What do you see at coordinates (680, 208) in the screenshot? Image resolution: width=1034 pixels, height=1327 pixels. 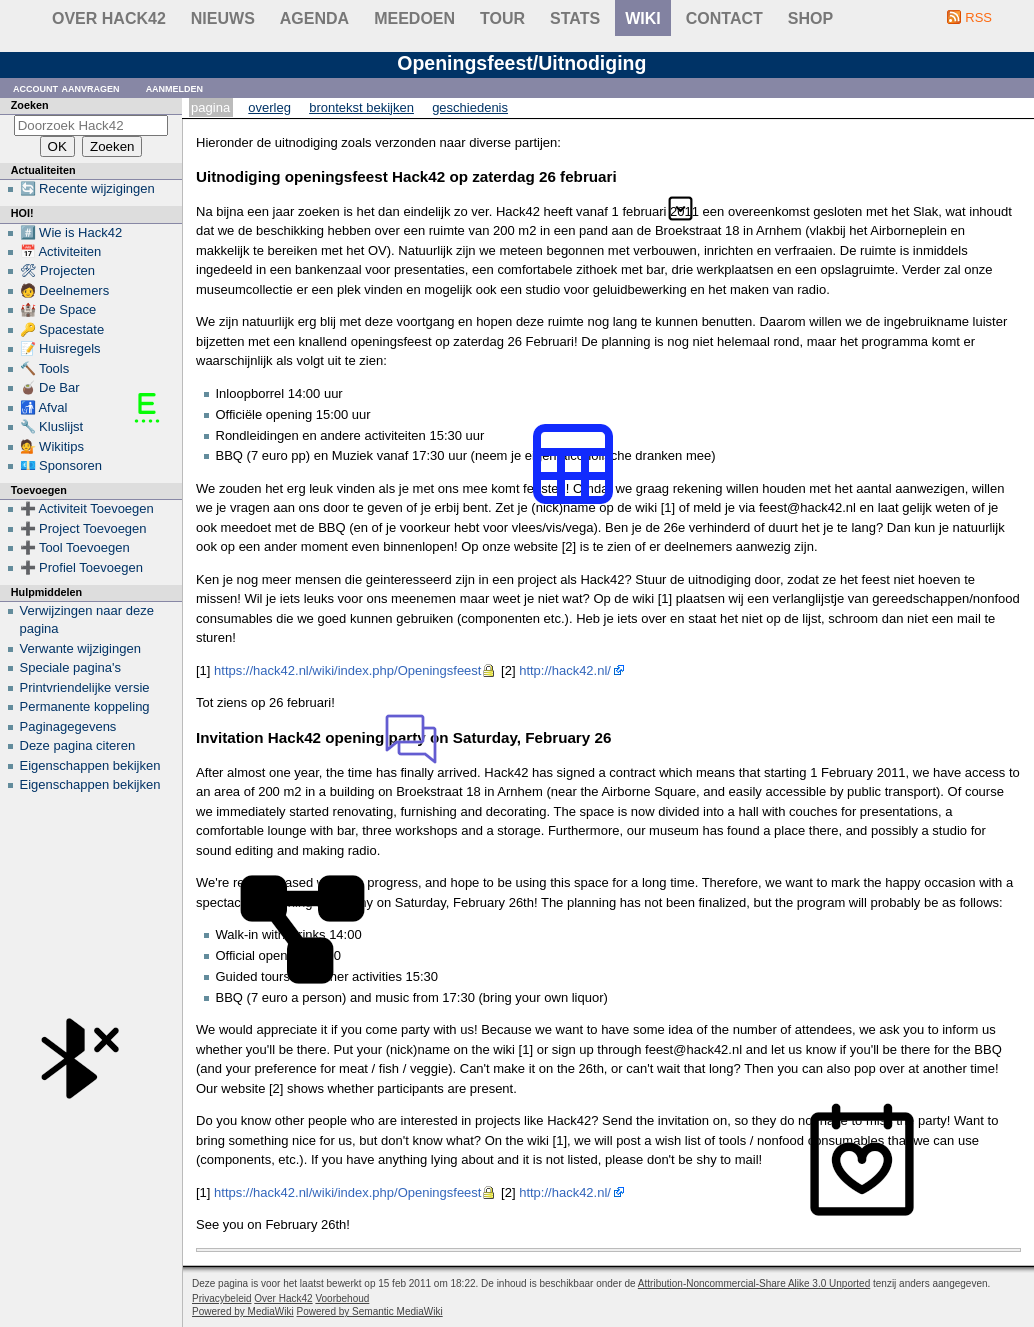 I see `open a dropdown menu` at bounding box center [680, 208].